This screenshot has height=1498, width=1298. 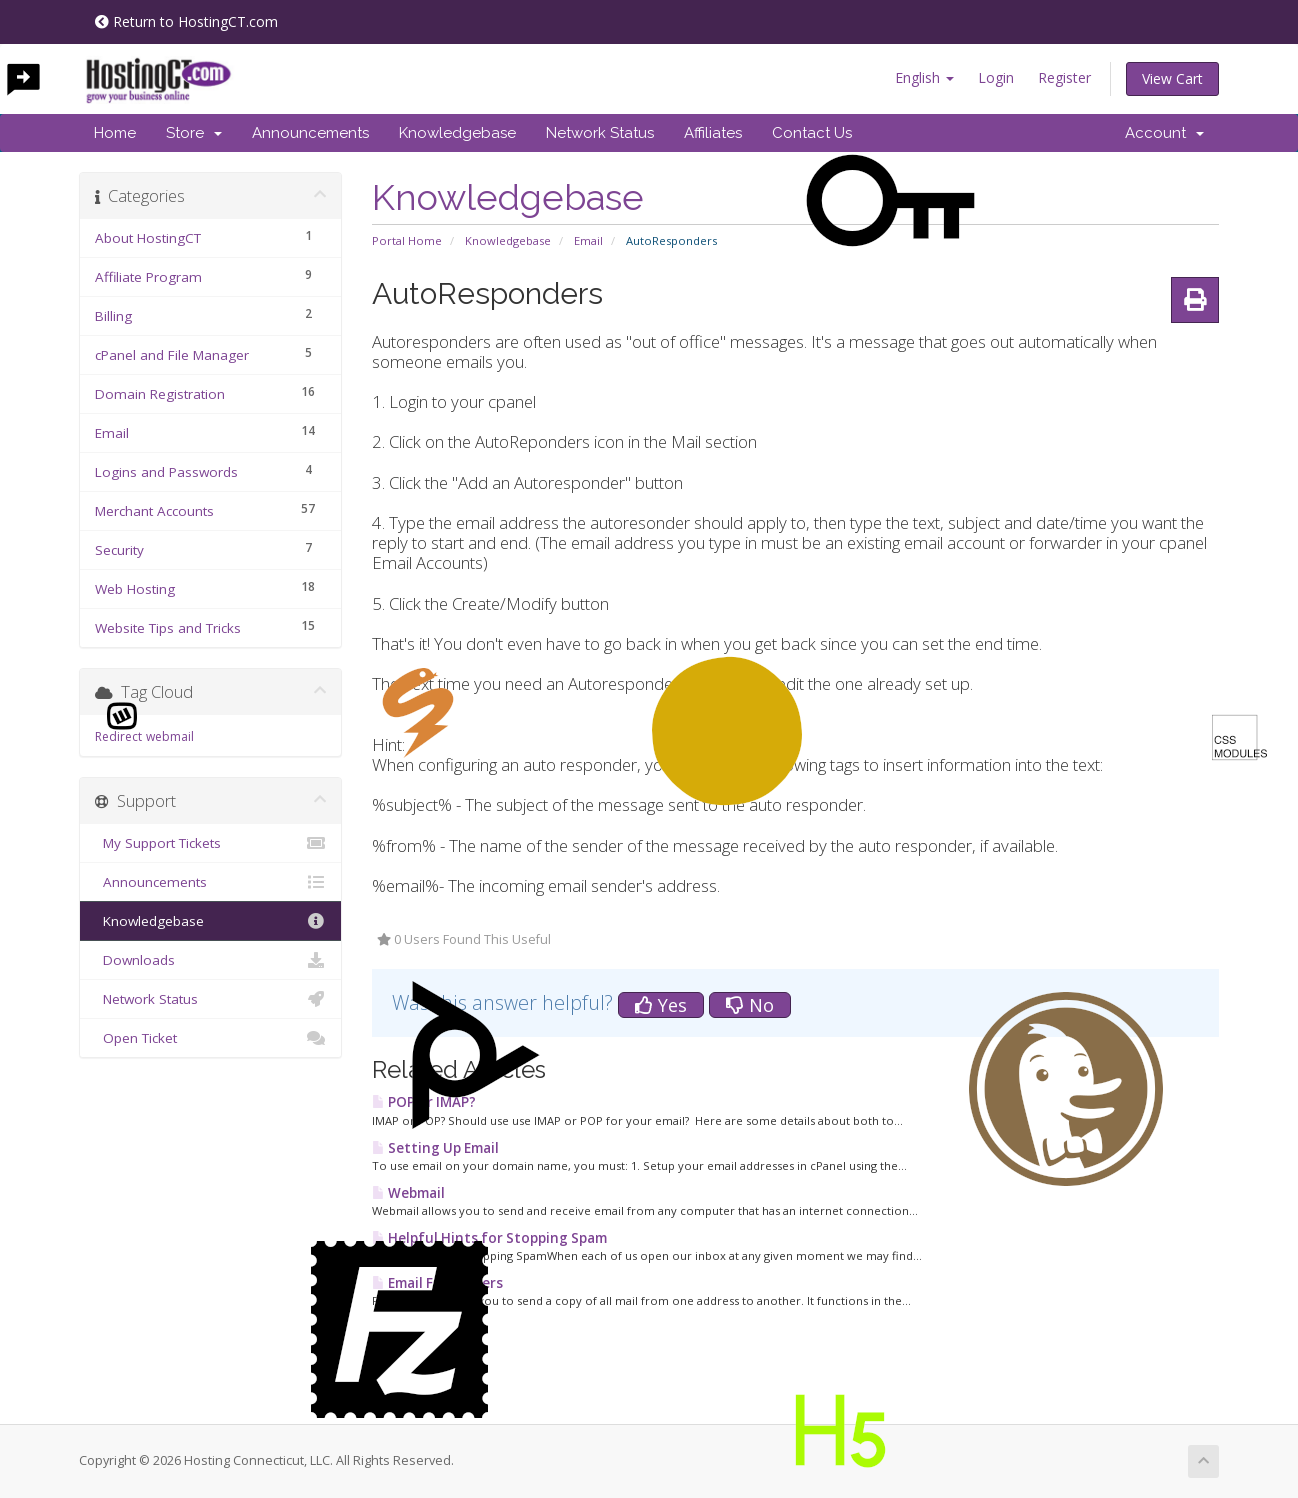 What do you see at coordinates (399, 1329) in the screenshot?
I see `open FileZilla FTP client` at bounding box center [399, 1329].